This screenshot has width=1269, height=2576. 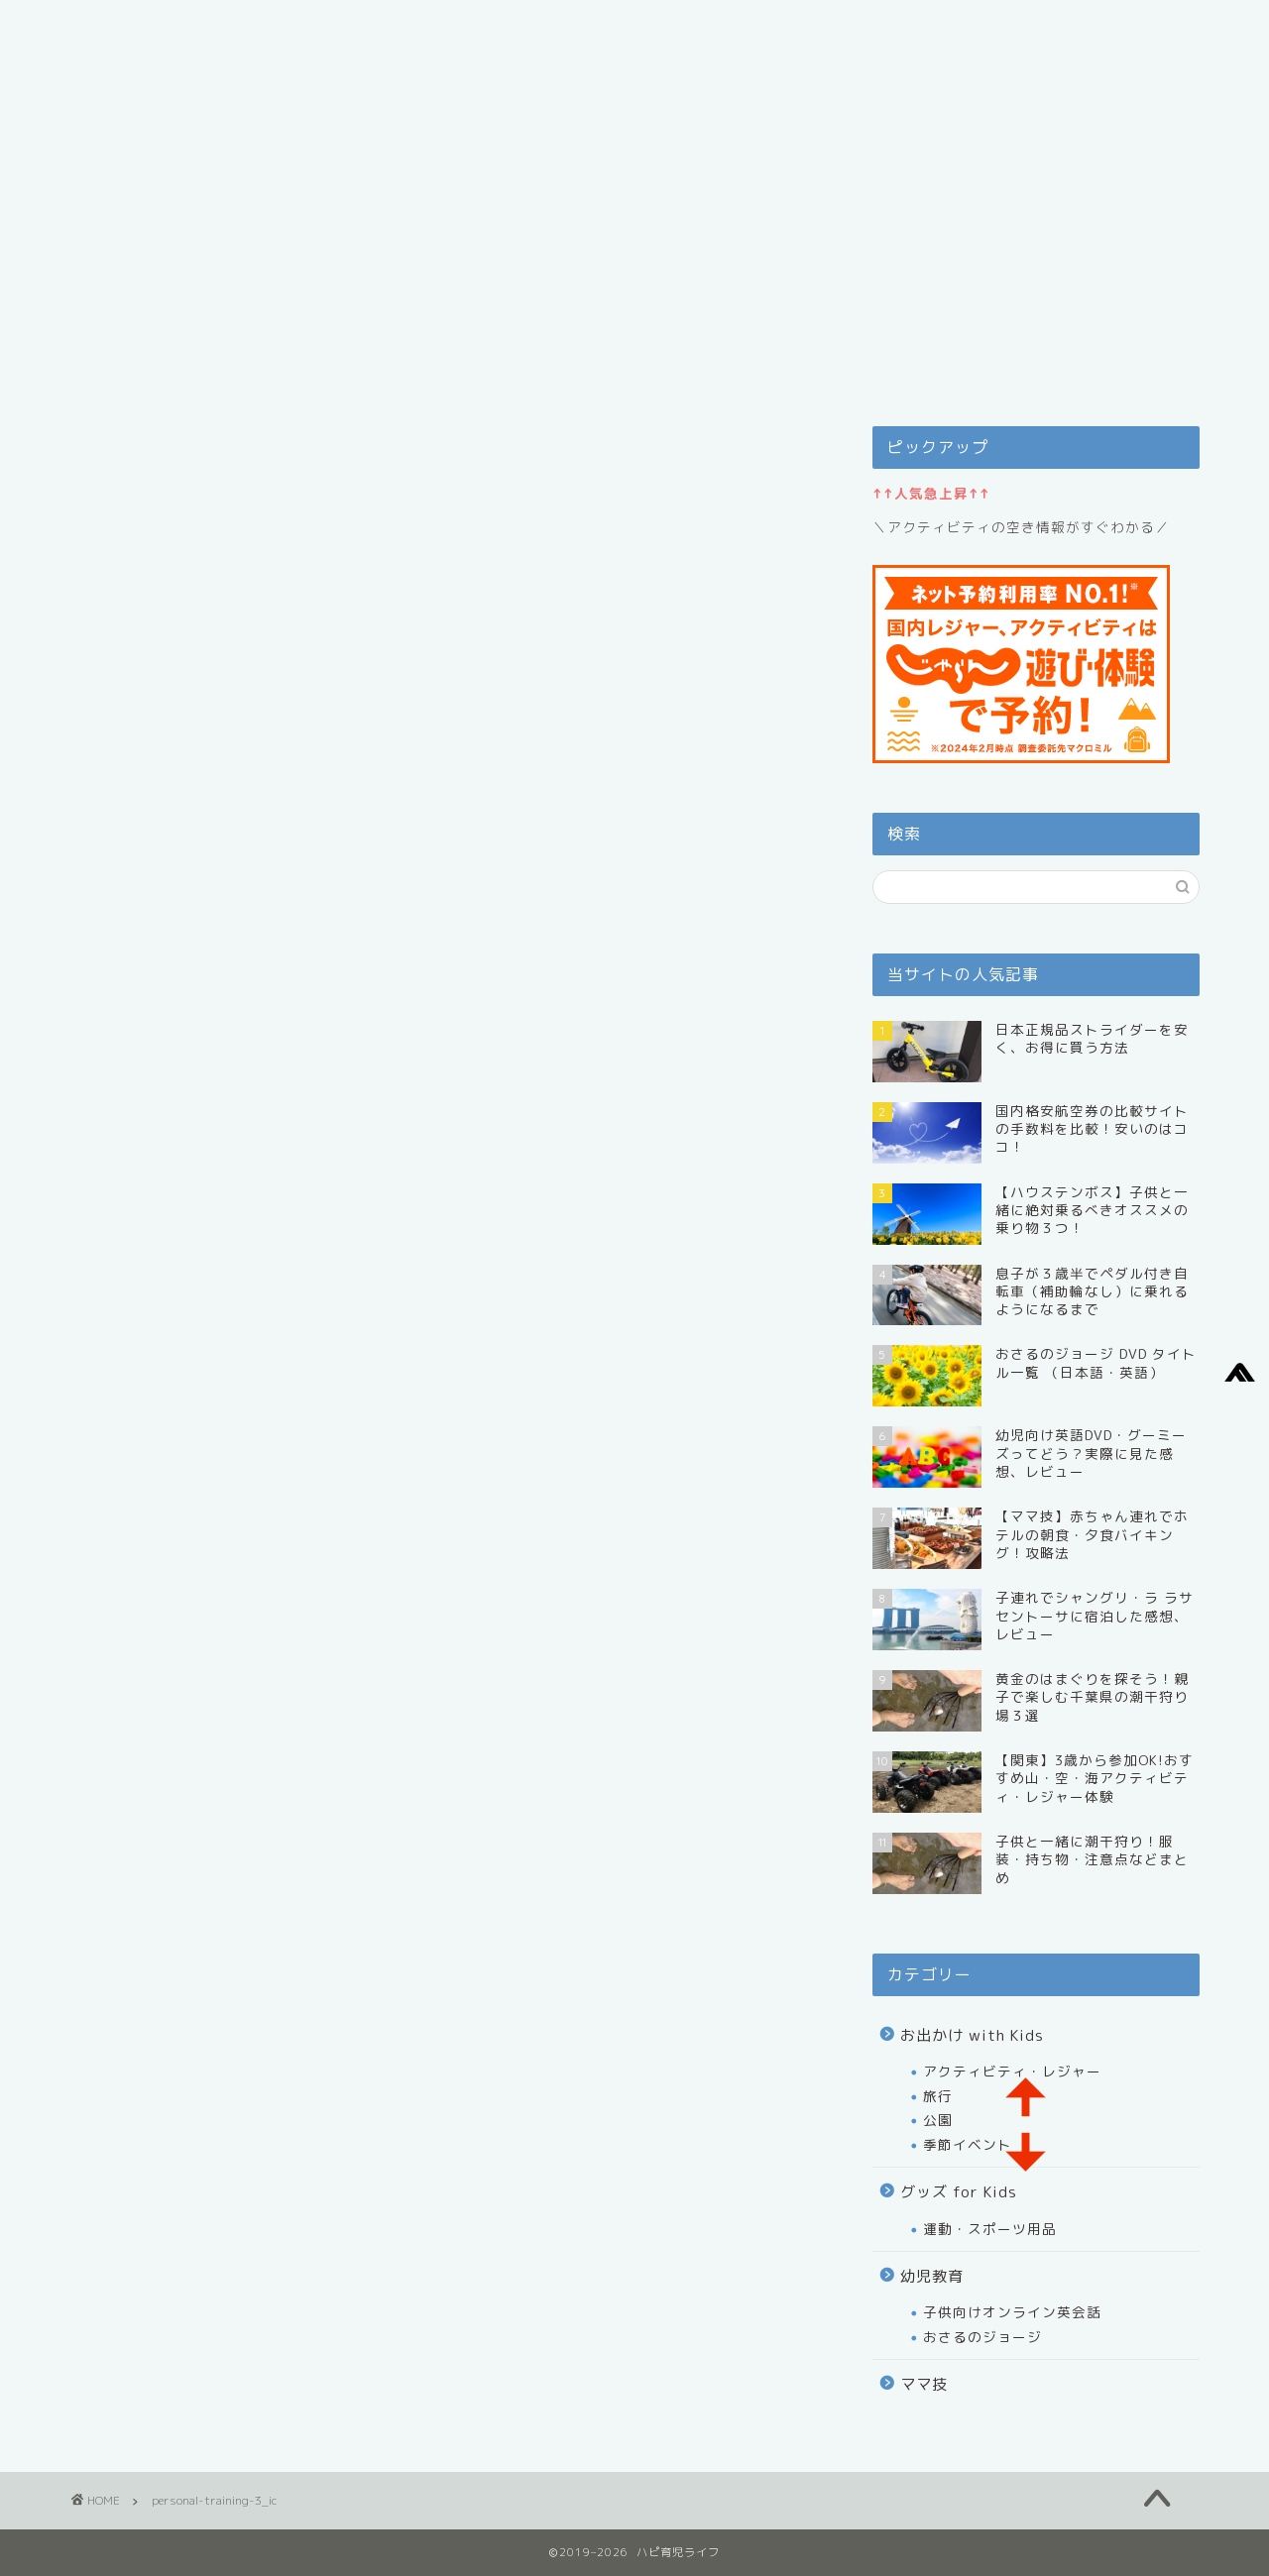 I want to click on expand content vertically, so click(x=1025, y=2124).